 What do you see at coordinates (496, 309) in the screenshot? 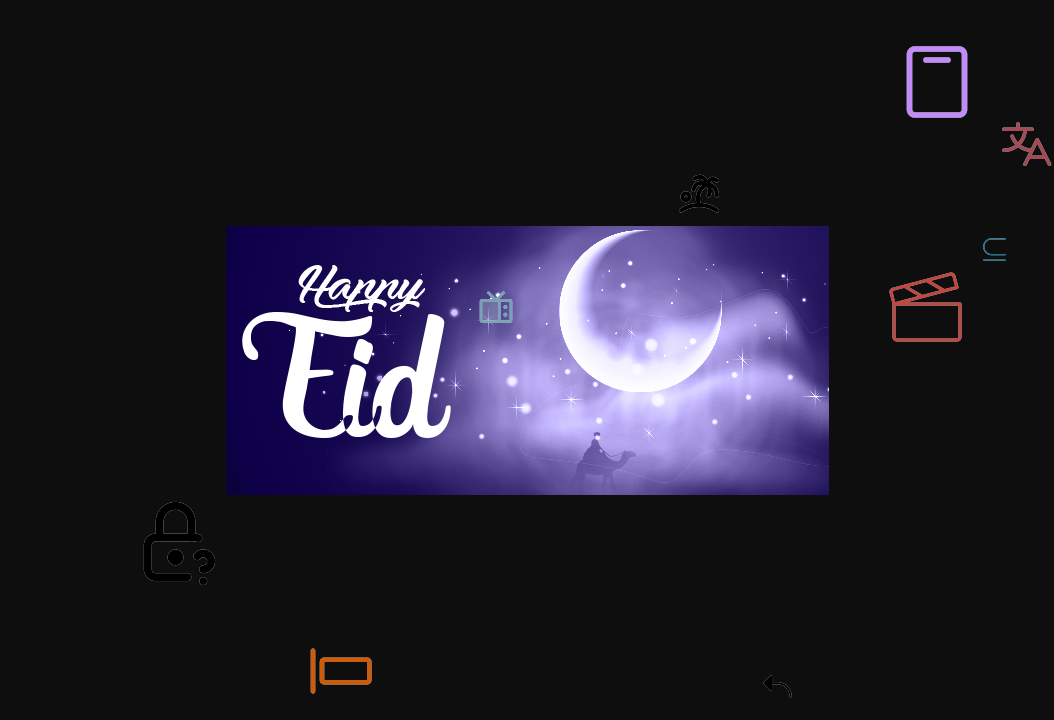
I see `access TV or video streaming content` at bounding box center [496, 309].